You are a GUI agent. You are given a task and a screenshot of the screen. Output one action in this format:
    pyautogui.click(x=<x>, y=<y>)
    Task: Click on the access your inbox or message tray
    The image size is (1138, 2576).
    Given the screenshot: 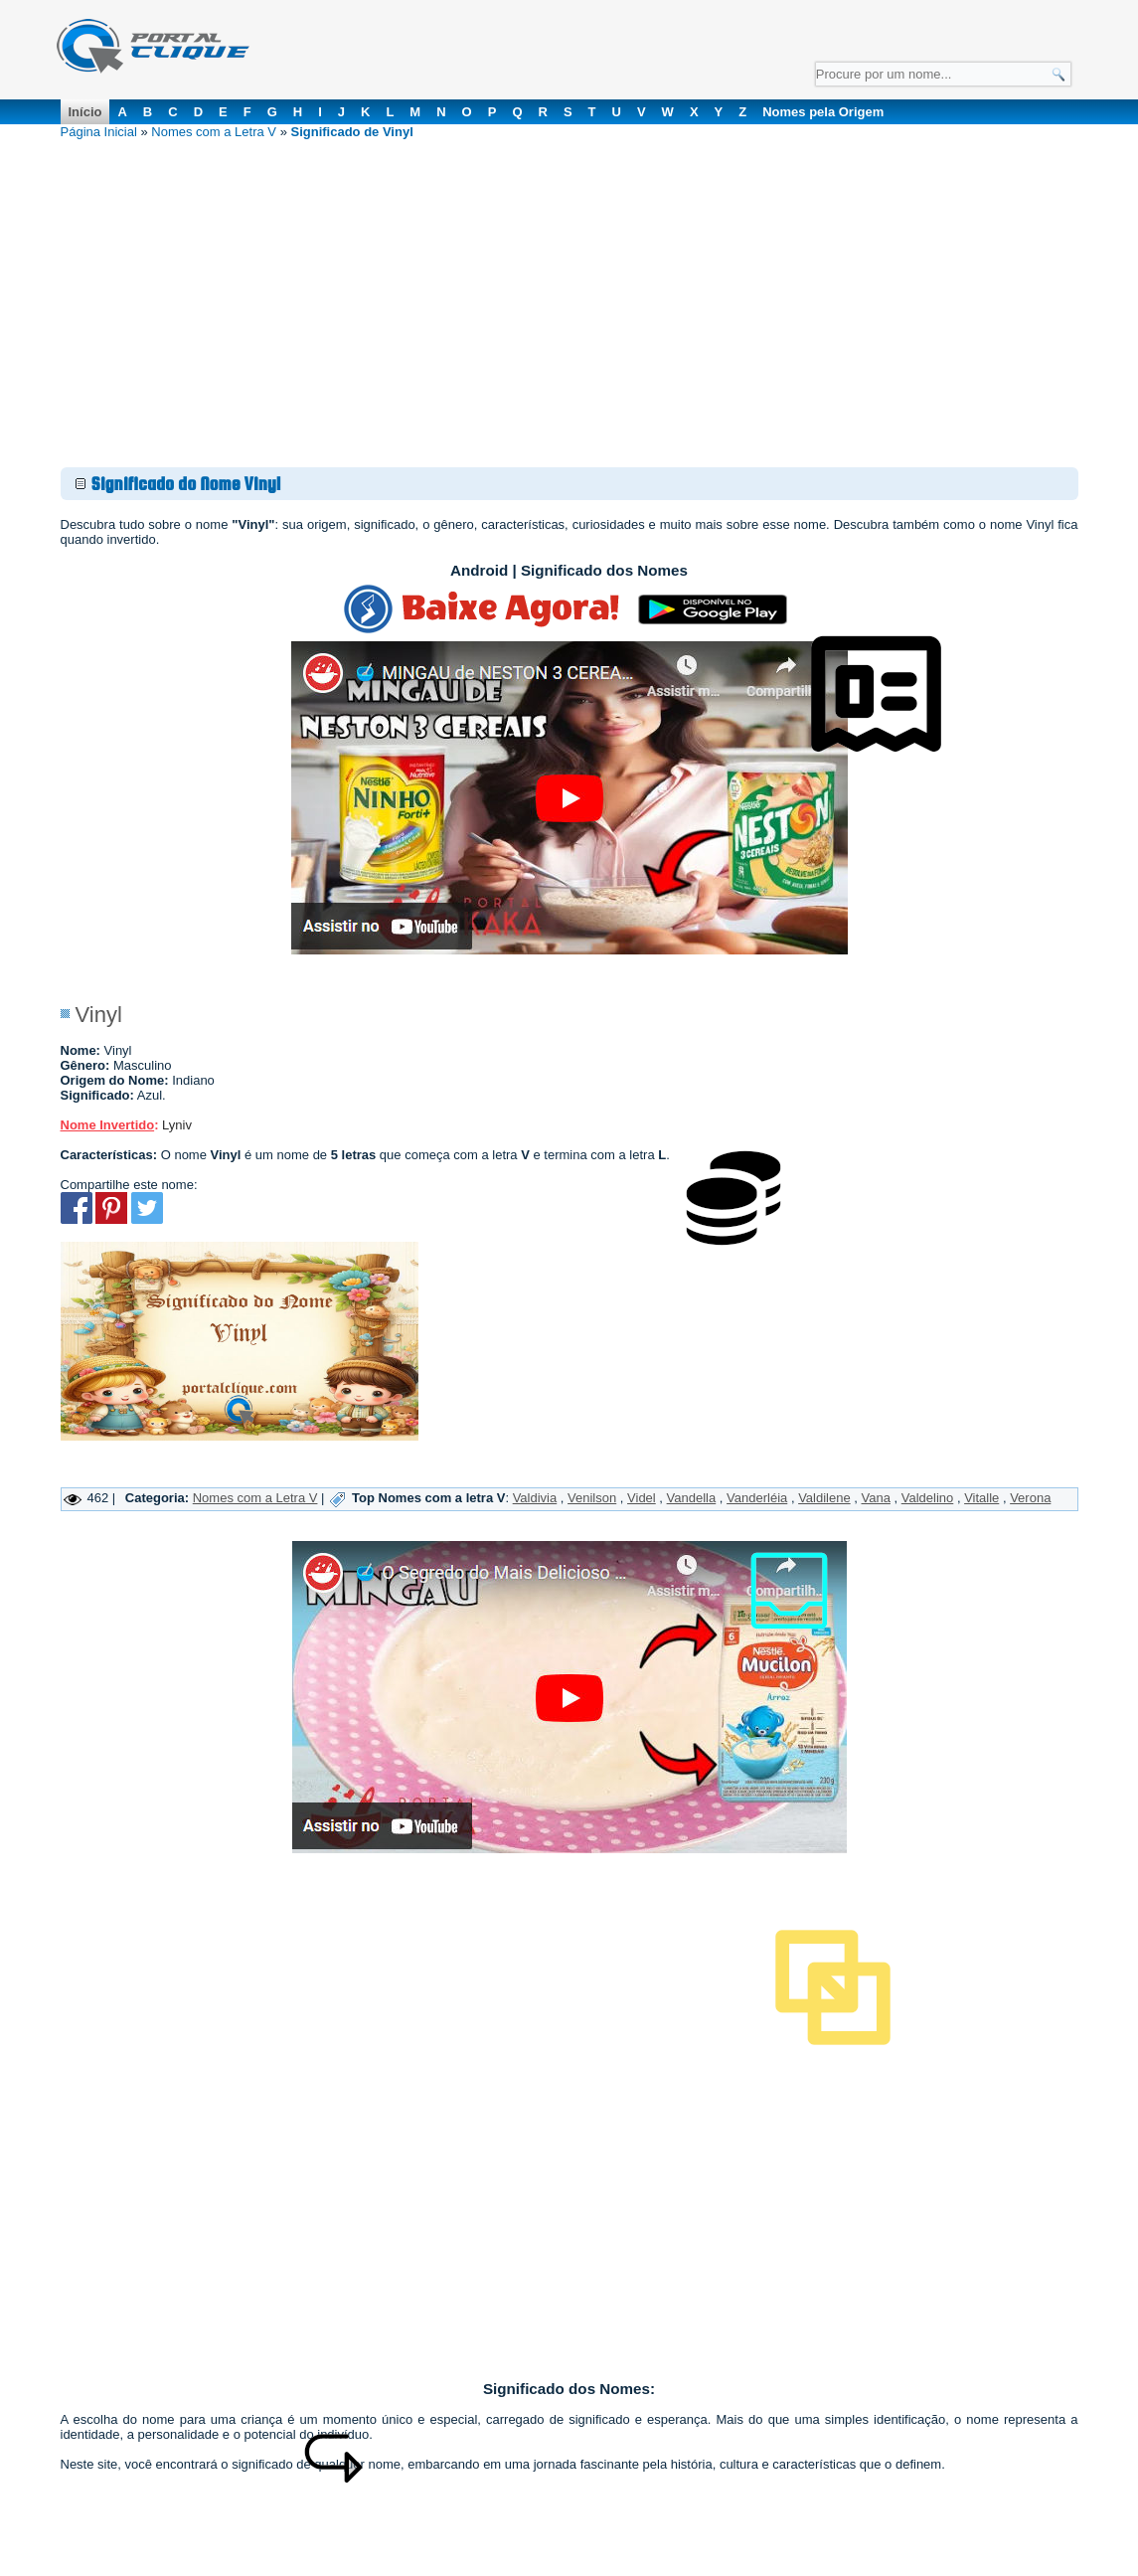 What is the action you would take?
    pyautogui.click(x=789, y=1591)
    